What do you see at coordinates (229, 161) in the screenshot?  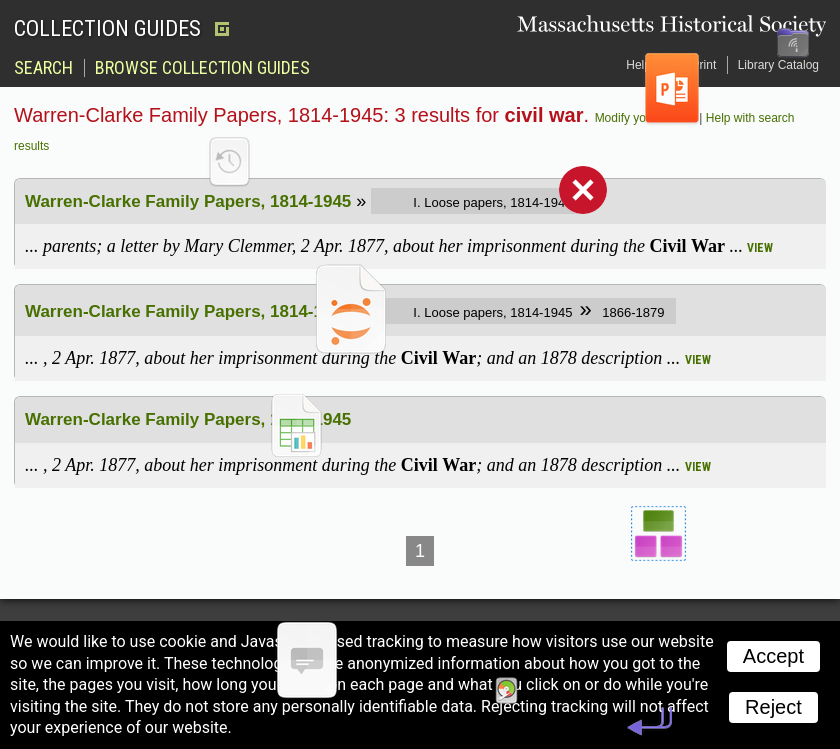 I see `a file backup or version history document` at bounding box center [229, 161].